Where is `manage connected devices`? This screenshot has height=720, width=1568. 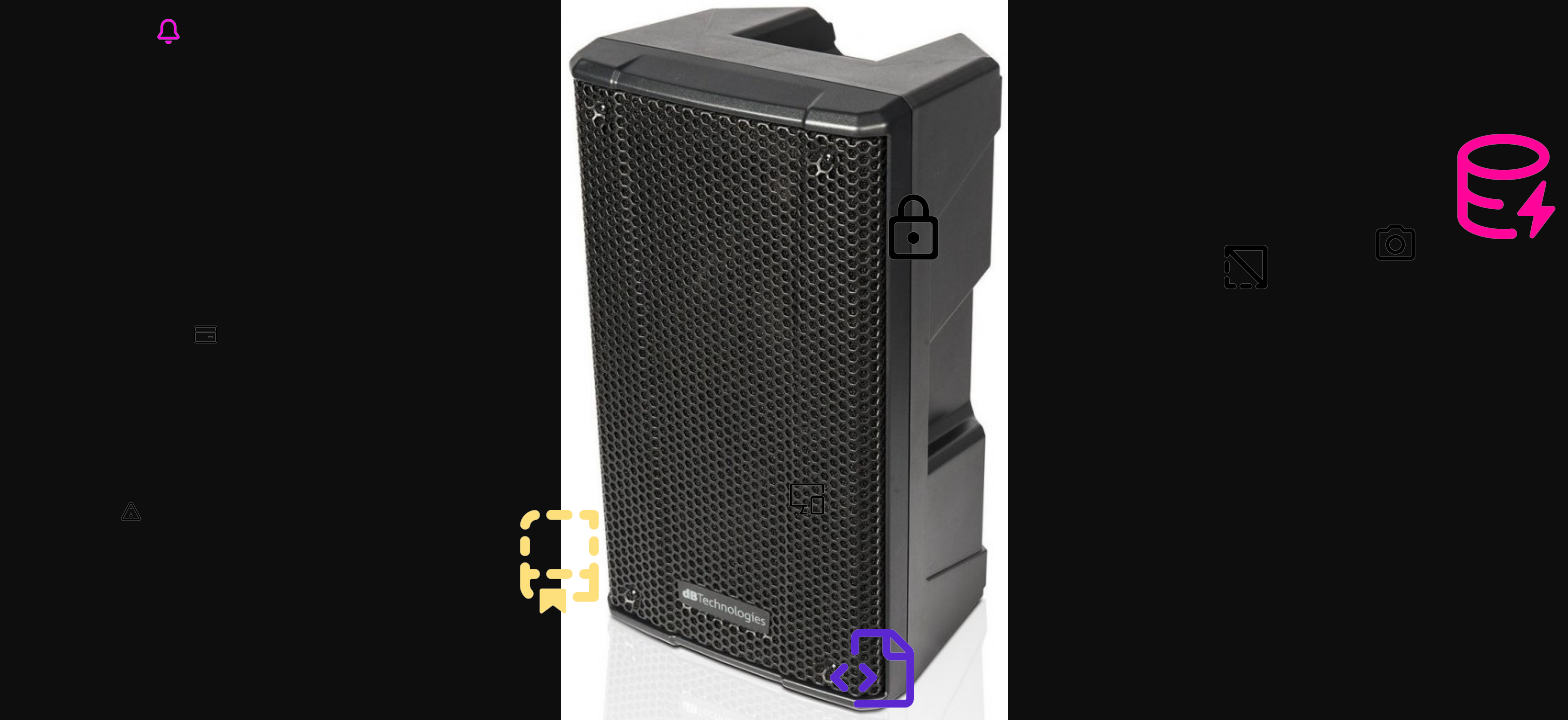
manage connected devices is located at coordinates (807, 499).